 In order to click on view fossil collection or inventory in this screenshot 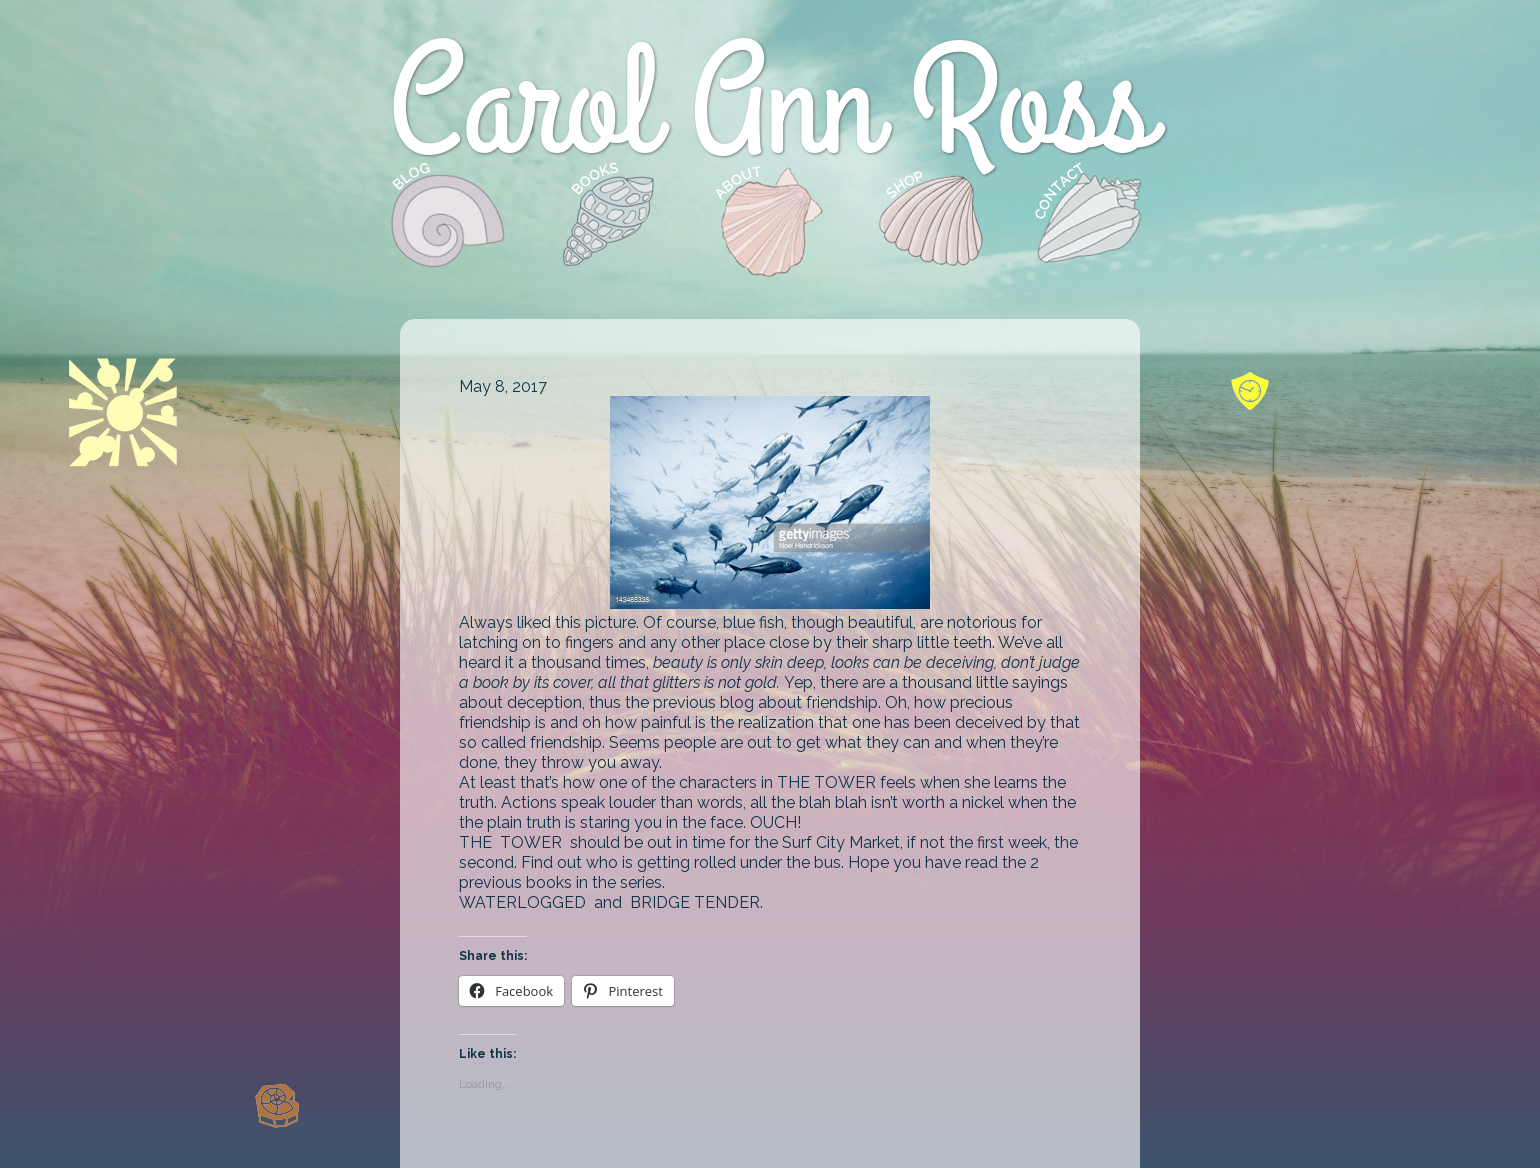, I will do `click(277, 1105)`.